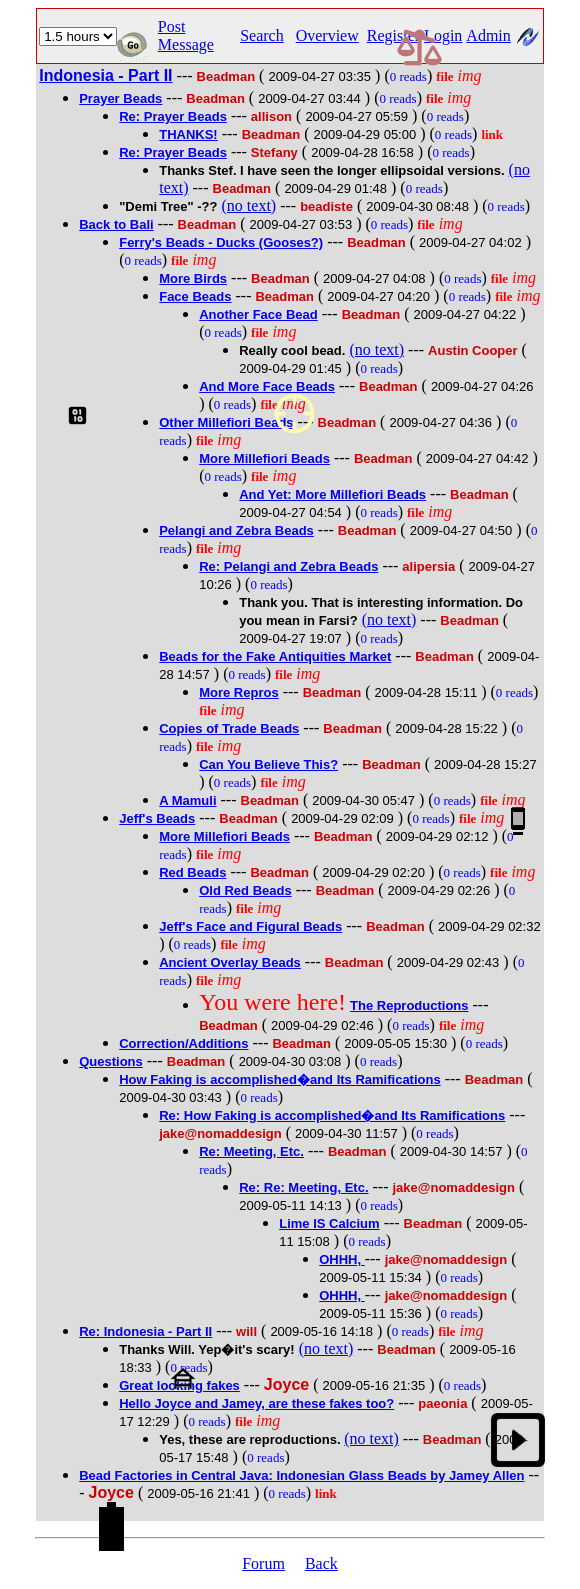 This screenshot has width=580, height=1589. What do you see at coordinates (419, 47) in the screenshot?
I see `indicates an unequal comparison or imbalance` at bounding box center [419, 47].